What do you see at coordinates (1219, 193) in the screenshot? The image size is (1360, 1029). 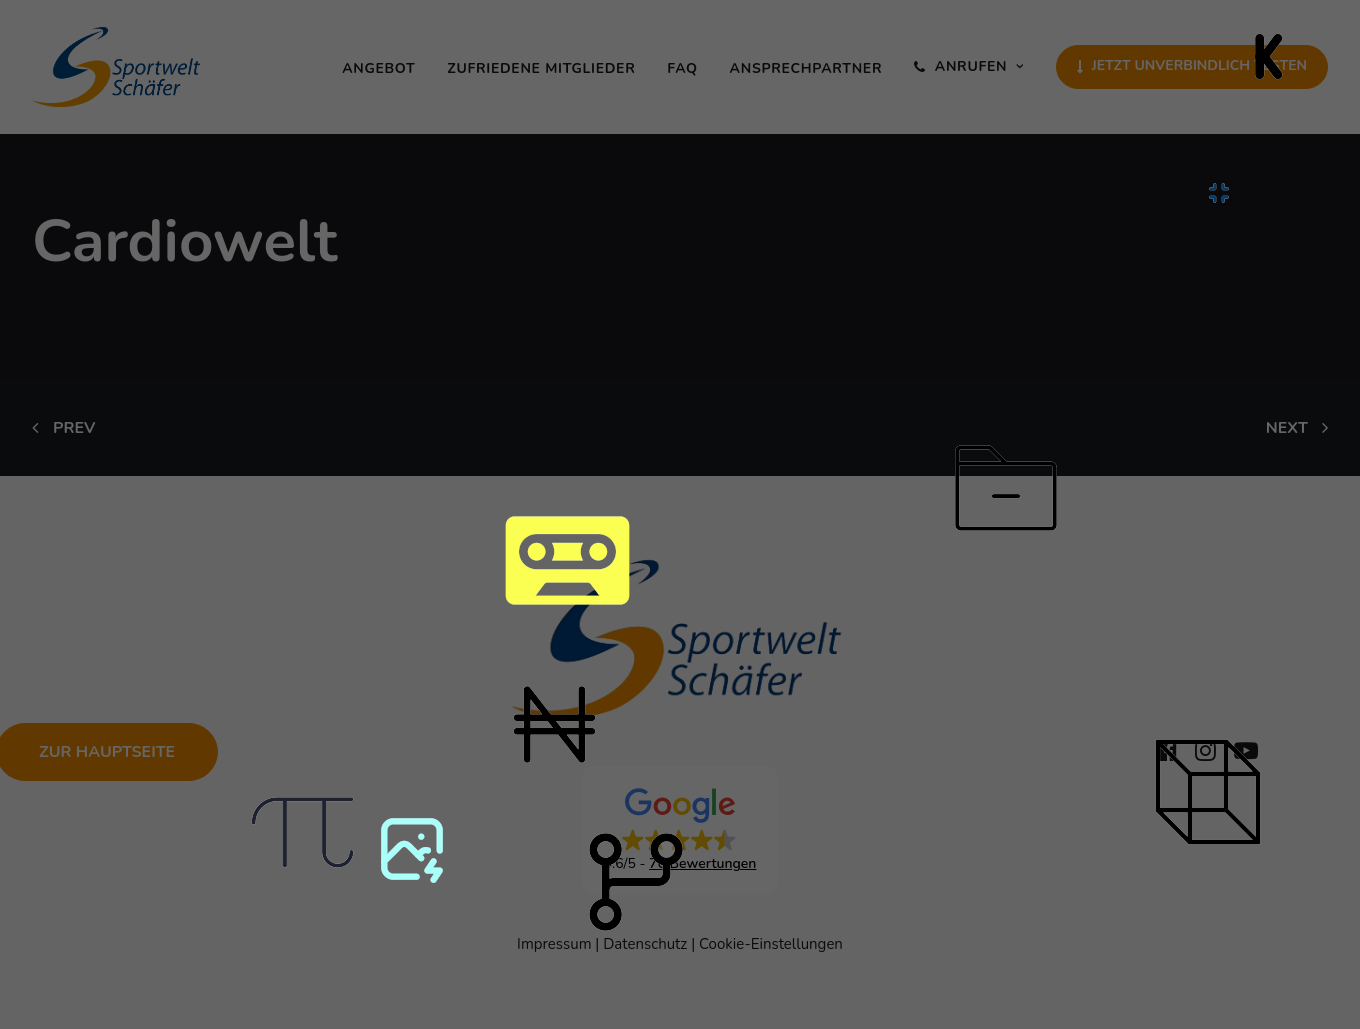 I see `compress or reduce content size` at bounding box center [1219, 193].